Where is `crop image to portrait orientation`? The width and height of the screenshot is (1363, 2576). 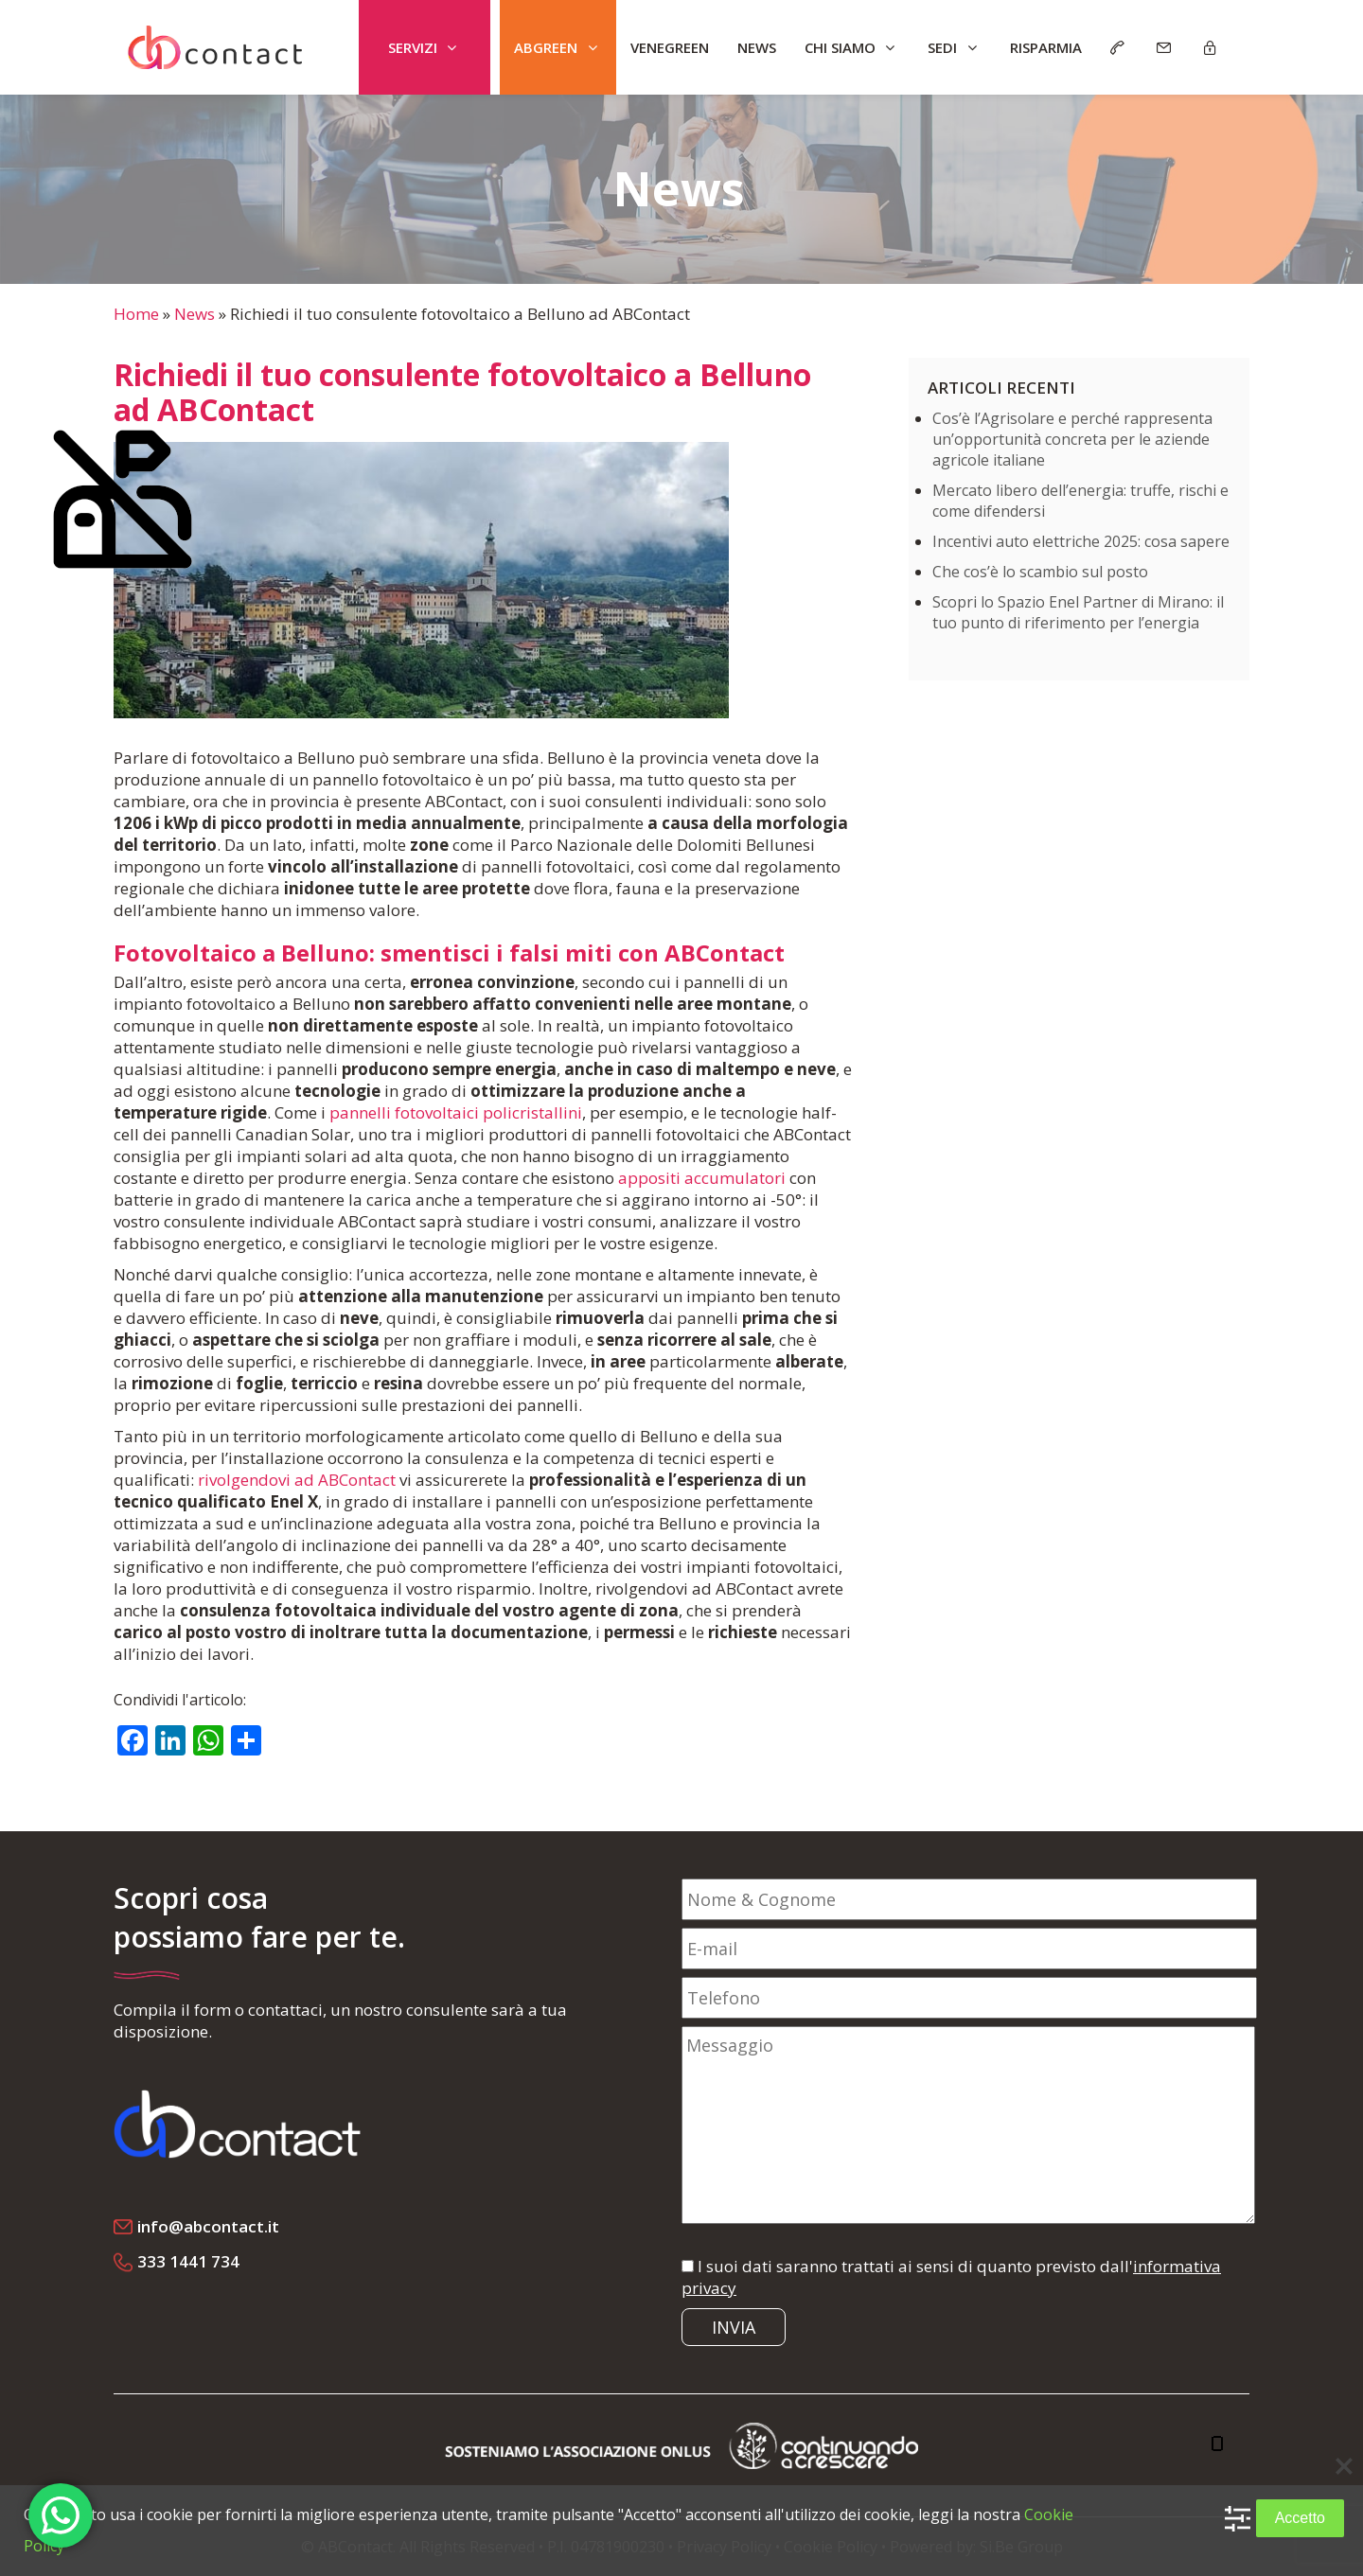
crop image to portrait orientation is located at coordinates (1217, 2444).